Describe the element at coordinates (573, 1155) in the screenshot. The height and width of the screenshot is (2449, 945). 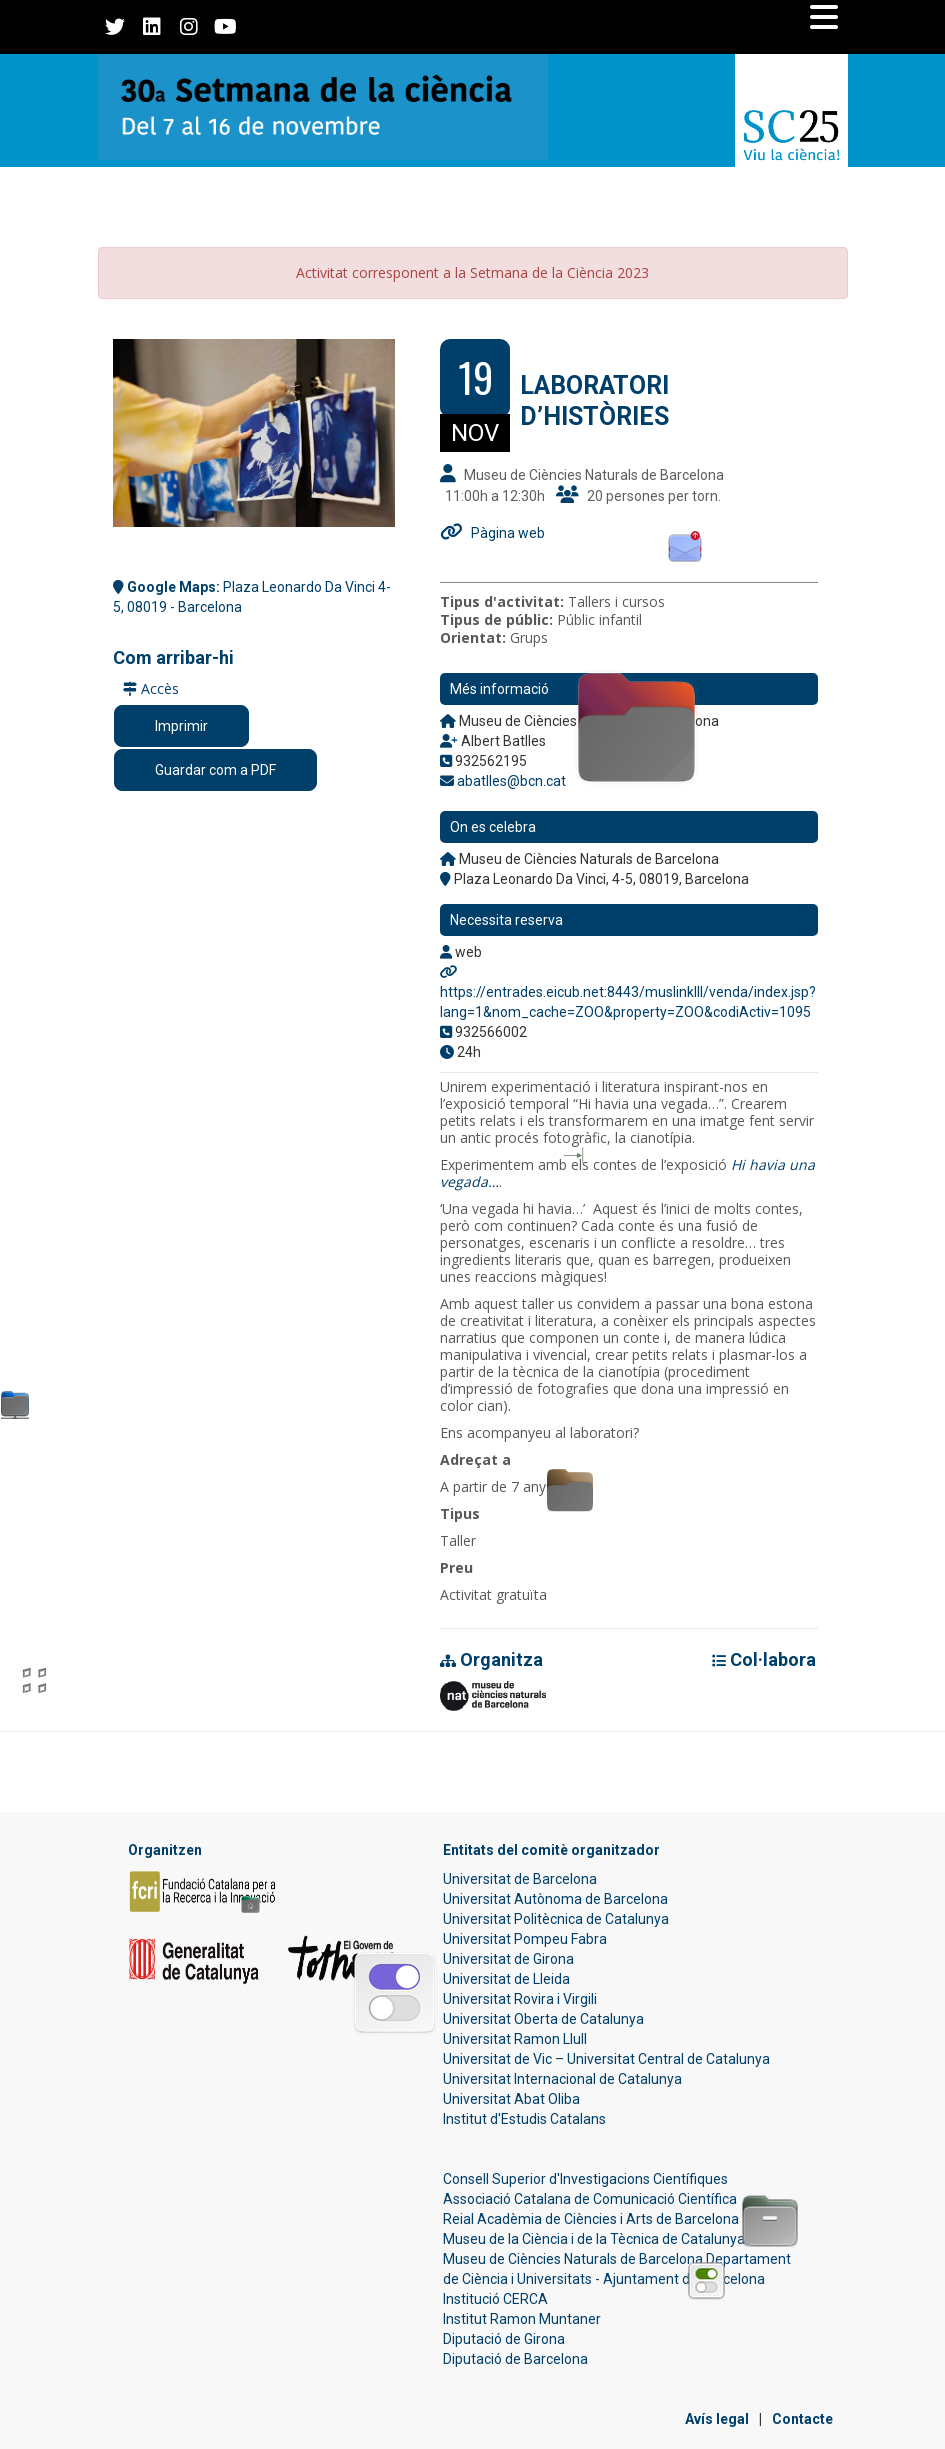
I see `jump to the last item in a list` at that location.